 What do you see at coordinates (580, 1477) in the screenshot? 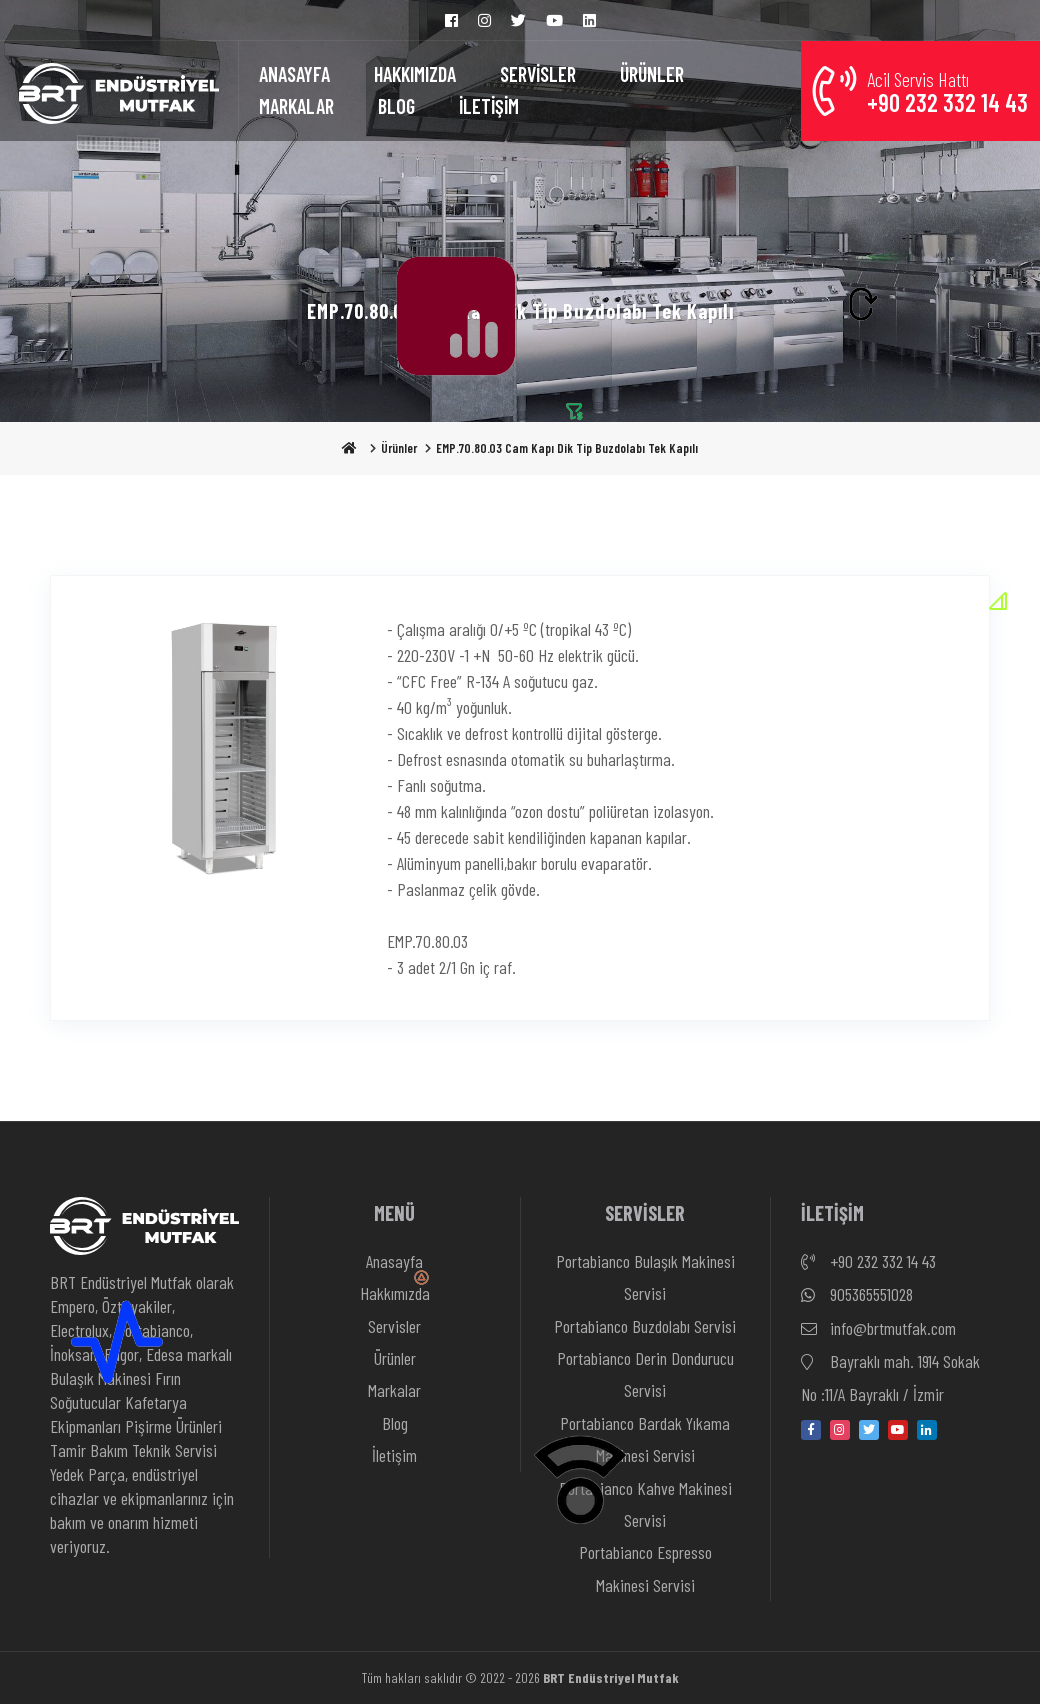
I see `calibrate your device's compass` at bounding box center [580, 1477].